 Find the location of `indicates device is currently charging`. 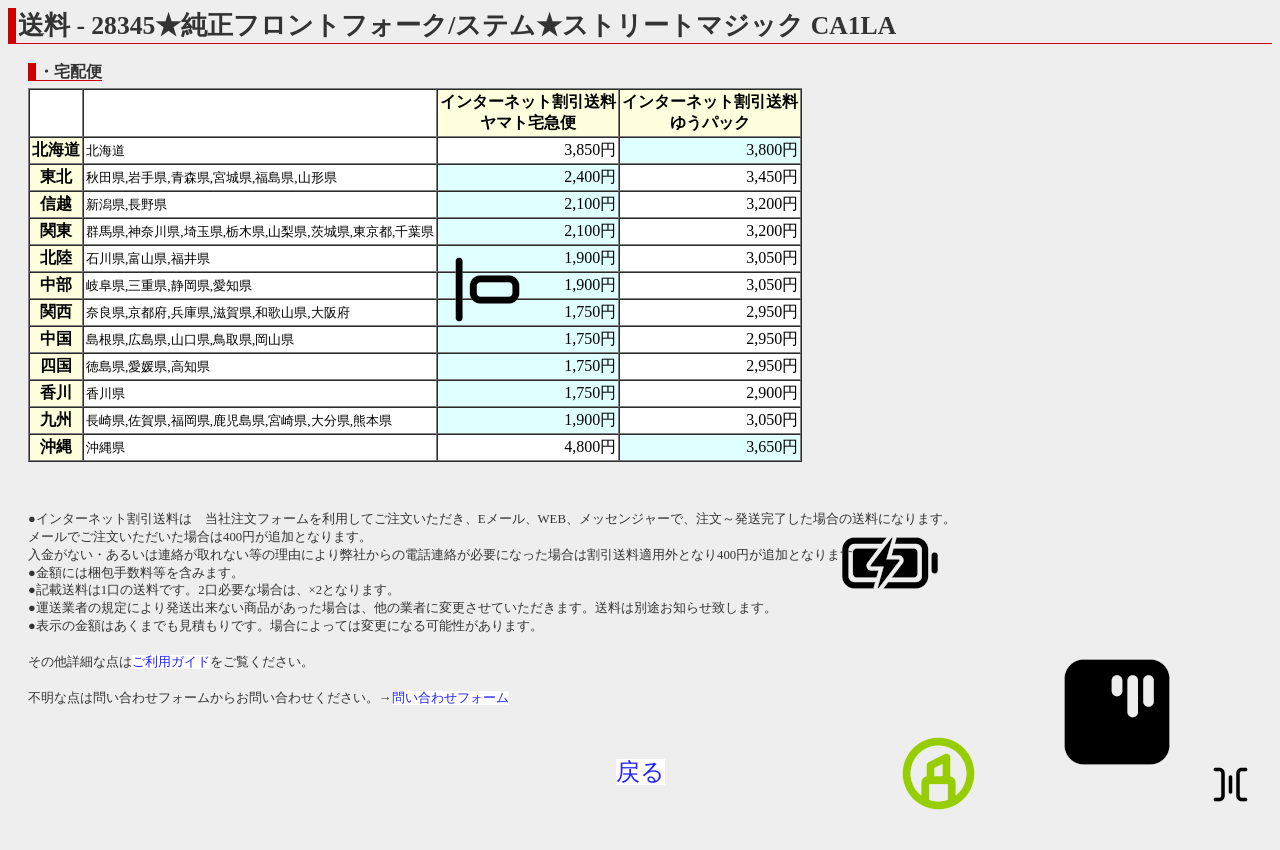

indicates device is currently charging is located at coordinates (890, 563).